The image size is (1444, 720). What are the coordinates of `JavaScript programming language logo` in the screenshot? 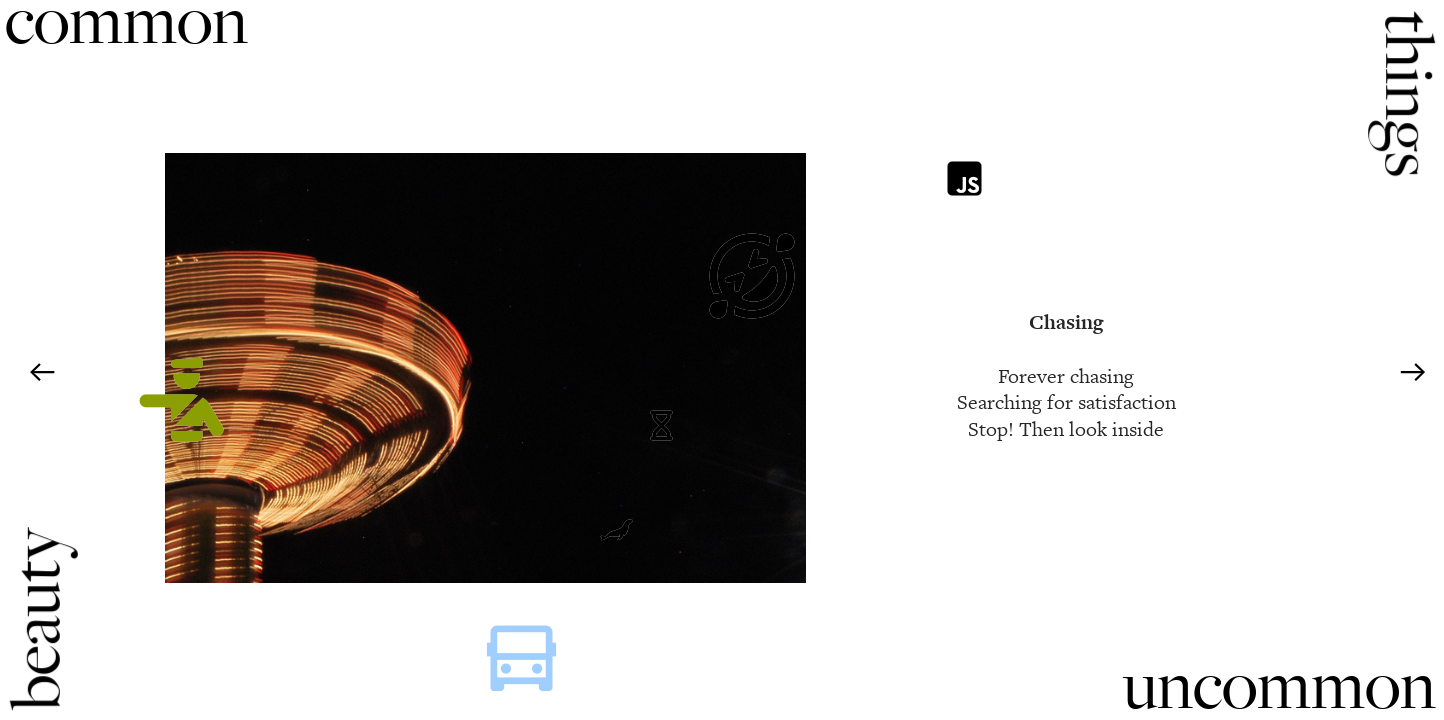 It's located at (964, 178).